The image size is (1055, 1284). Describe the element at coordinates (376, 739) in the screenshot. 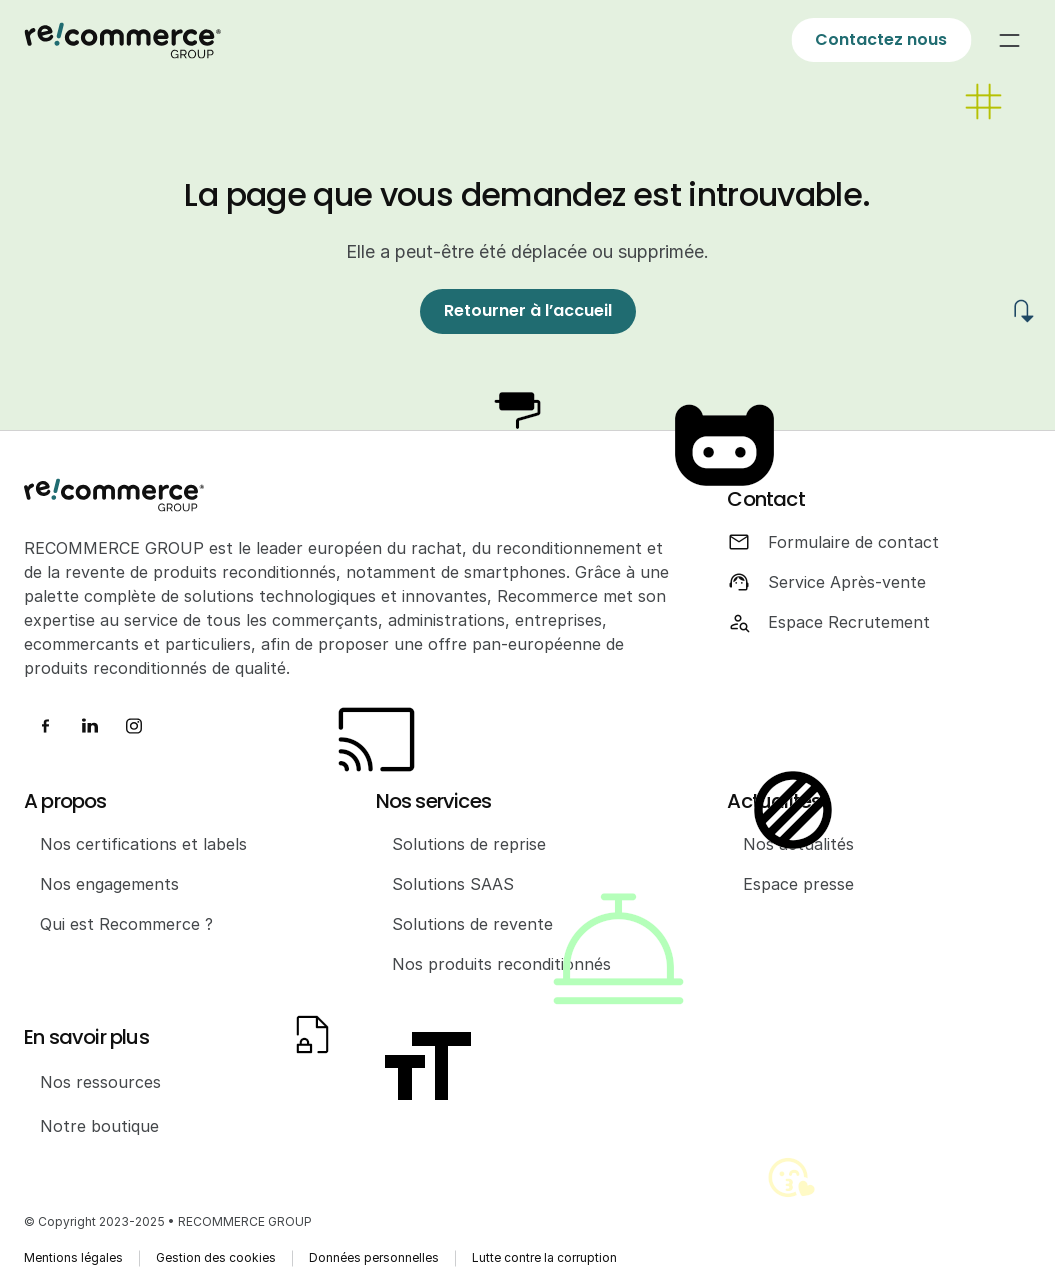

I see `cast your screen to another device` at that location.